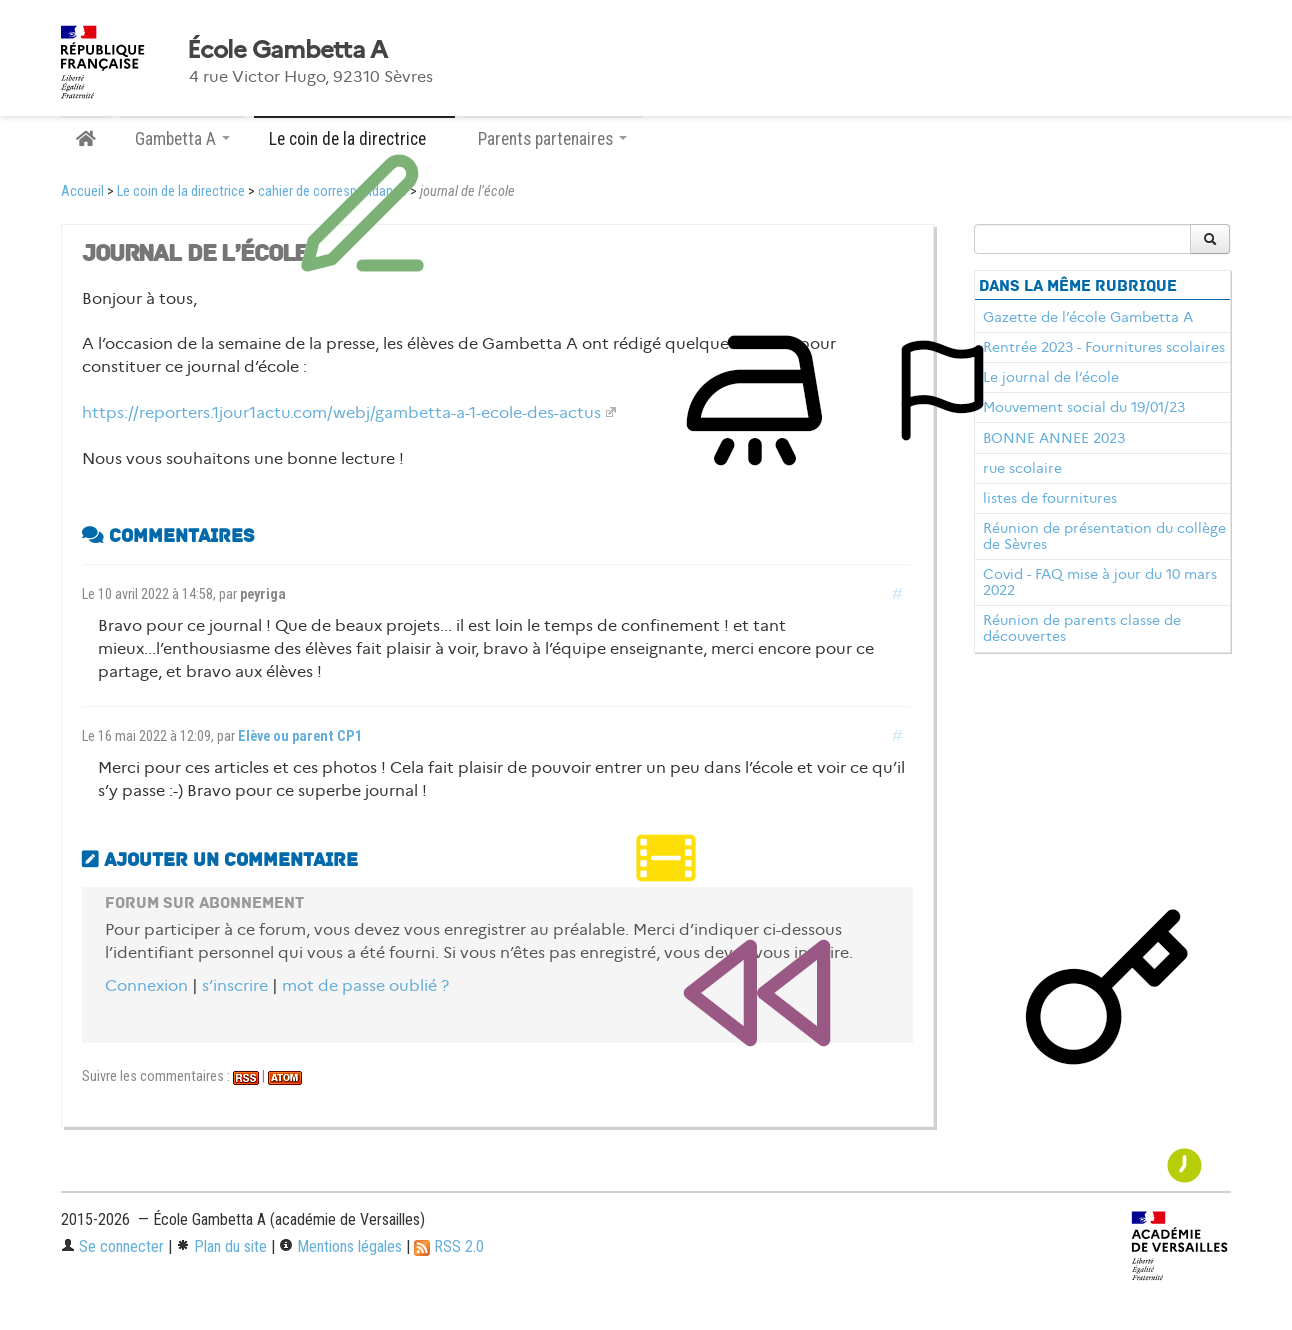 The width and height of the screenshot is (1292, 1330). Describe the element at coordinates (757, 993) in the screenshot. I see `rewind or skip backward in media playback` at that location.